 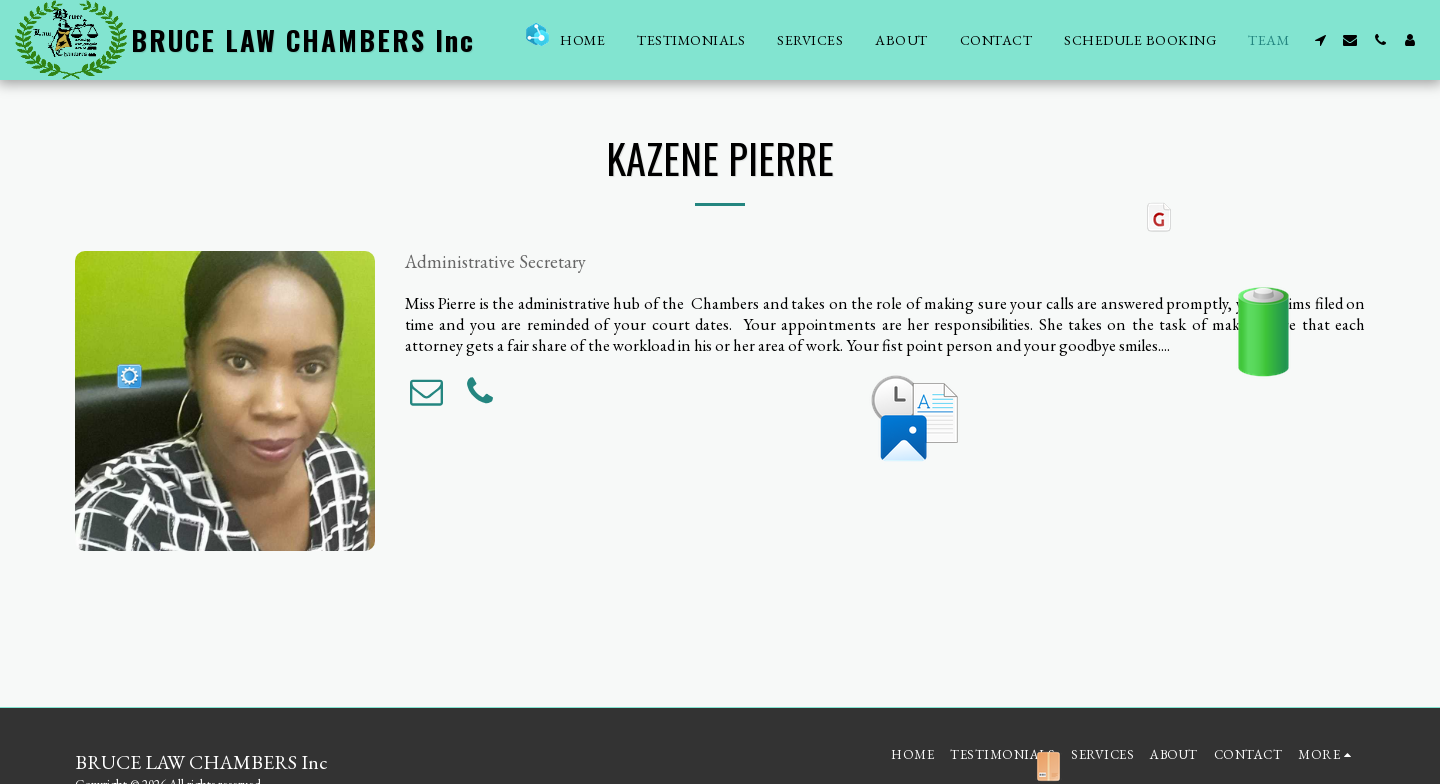 What do you see at coordinates (1263, 330) in the screenshot?
I see `view current battery level` at bounding box center [1263, 330].